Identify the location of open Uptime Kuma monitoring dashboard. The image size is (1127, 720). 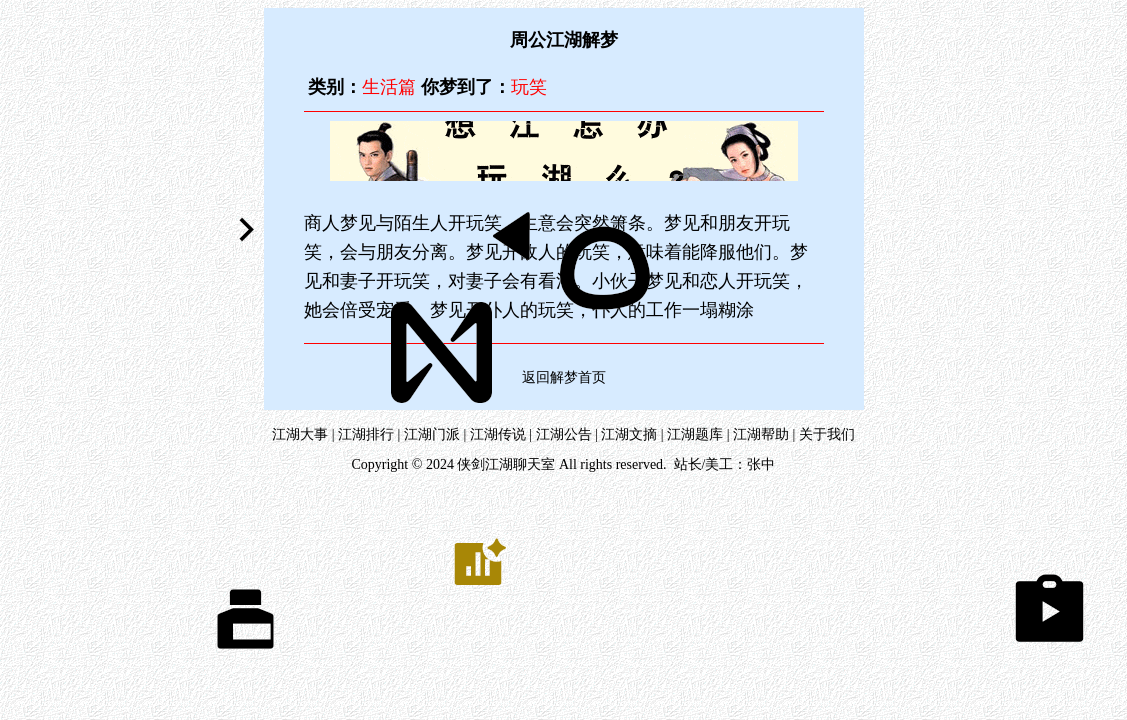
(605, 268).